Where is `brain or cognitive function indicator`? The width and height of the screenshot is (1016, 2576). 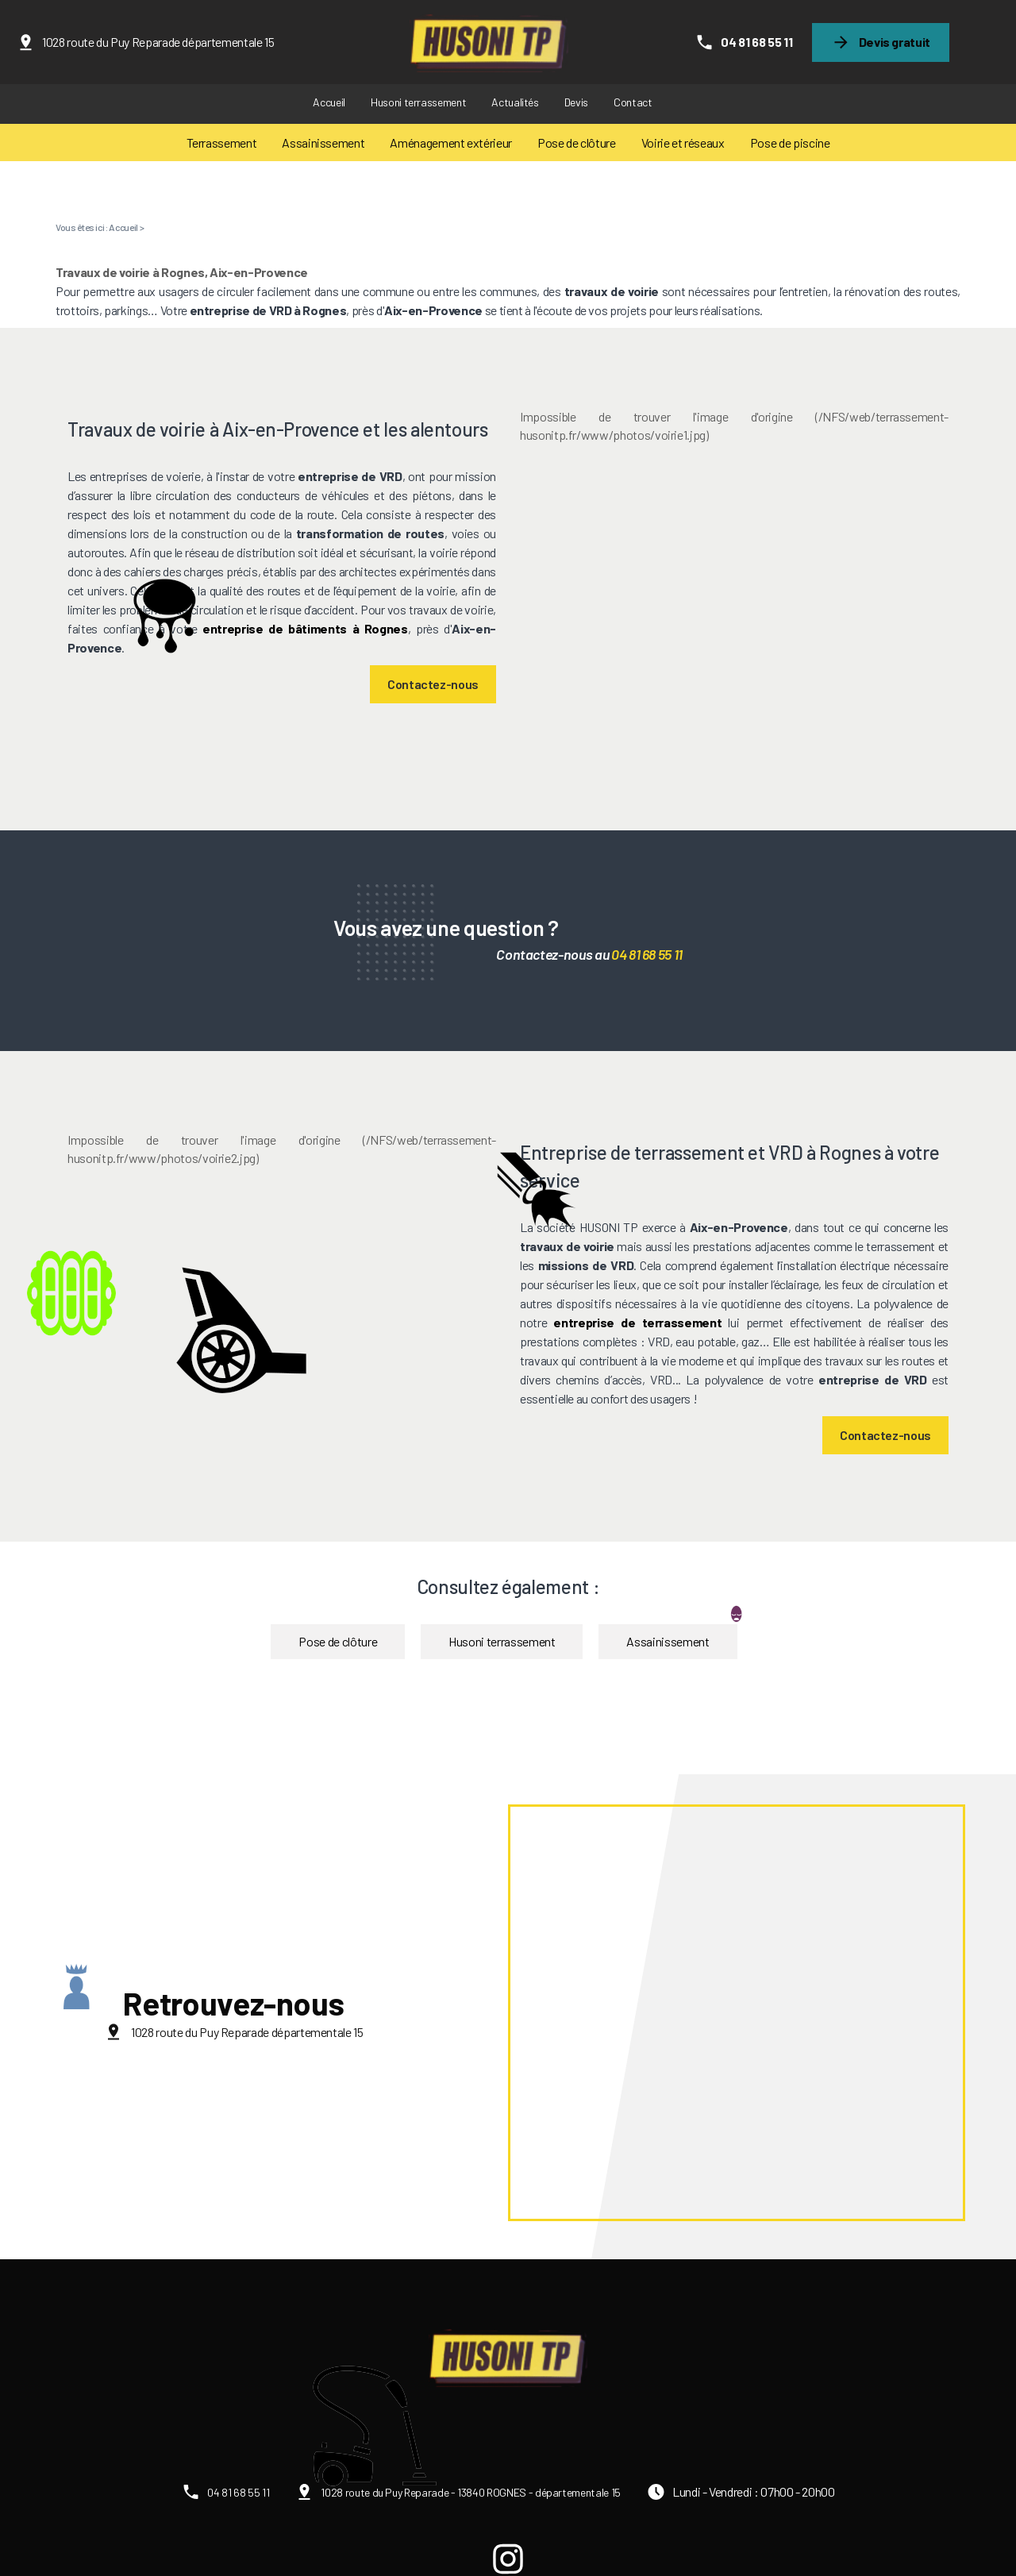
brain or cognitive function indicator is located at coordinates (71, 1293).